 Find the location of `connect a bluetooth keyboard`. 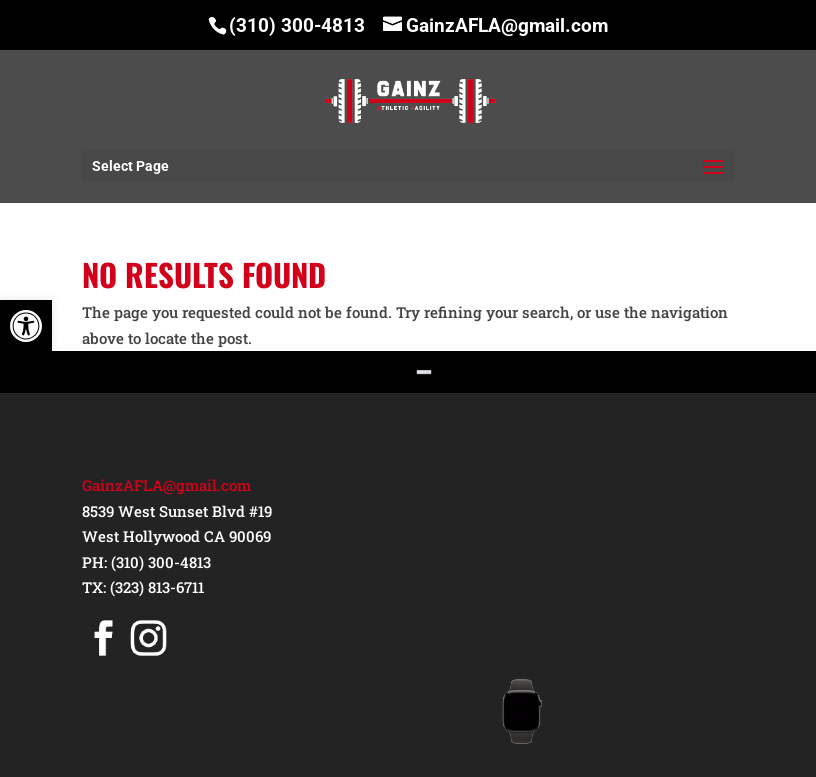

connect a bluetooth keyboard is located at coordinates (424, 372).